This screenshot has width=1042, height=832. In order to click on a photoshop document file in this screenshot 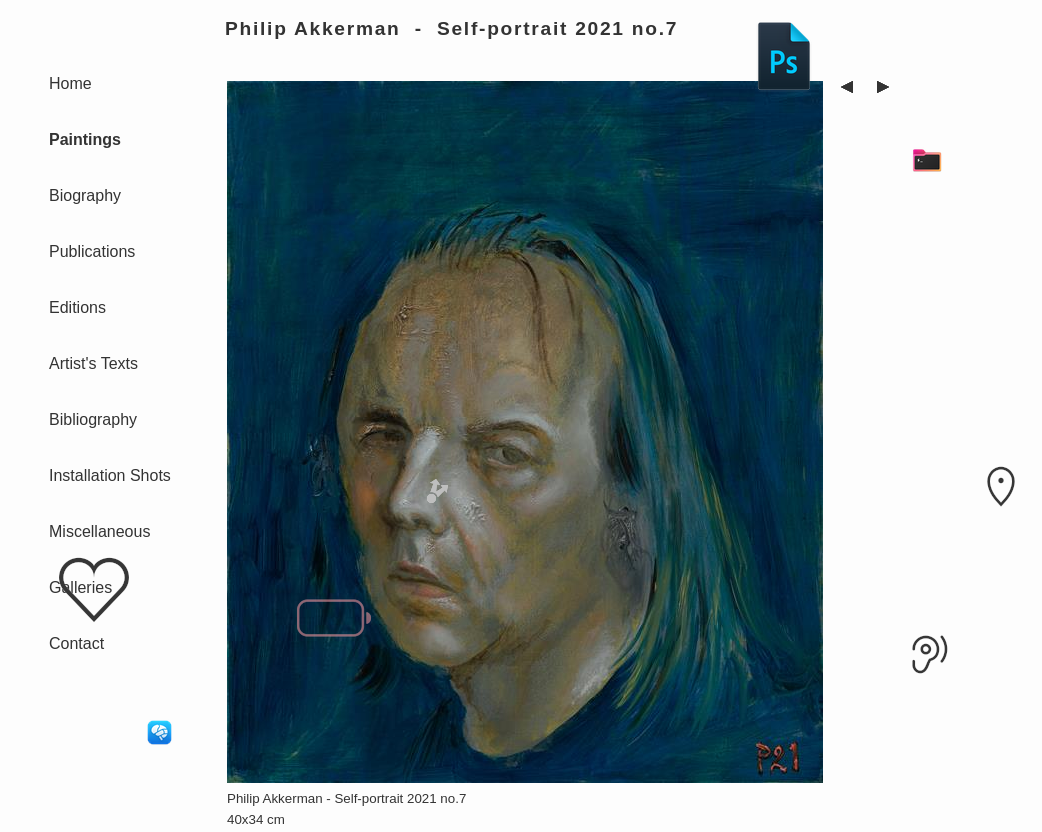, I will do `click(784, 56)`.